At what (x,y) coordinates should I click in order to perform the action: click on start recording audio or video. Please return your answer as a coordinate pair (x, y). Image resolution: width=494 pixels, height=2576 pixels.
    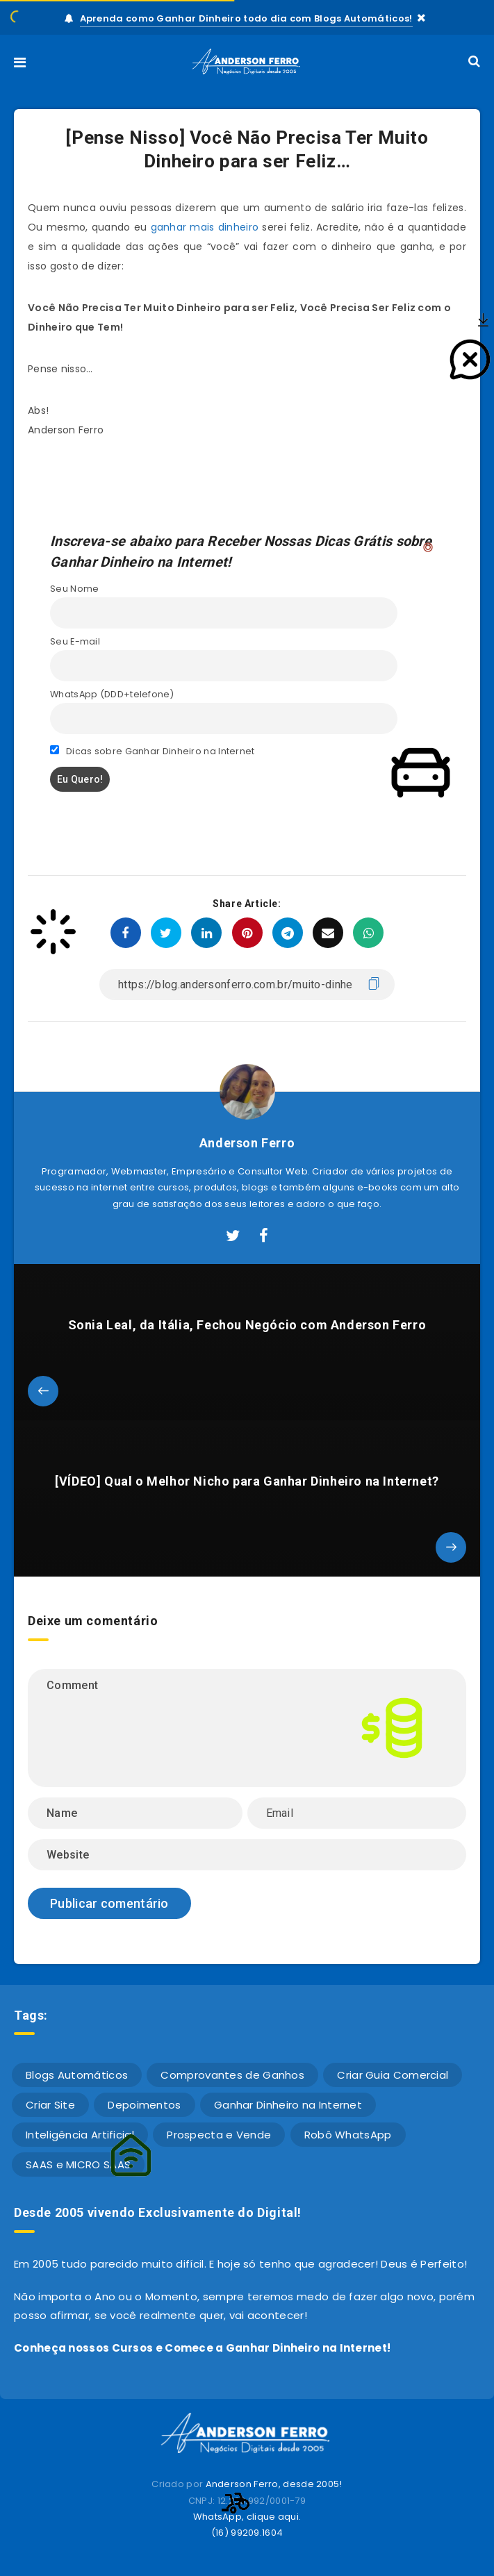
    Looking at the image, I should click on (428, 547).